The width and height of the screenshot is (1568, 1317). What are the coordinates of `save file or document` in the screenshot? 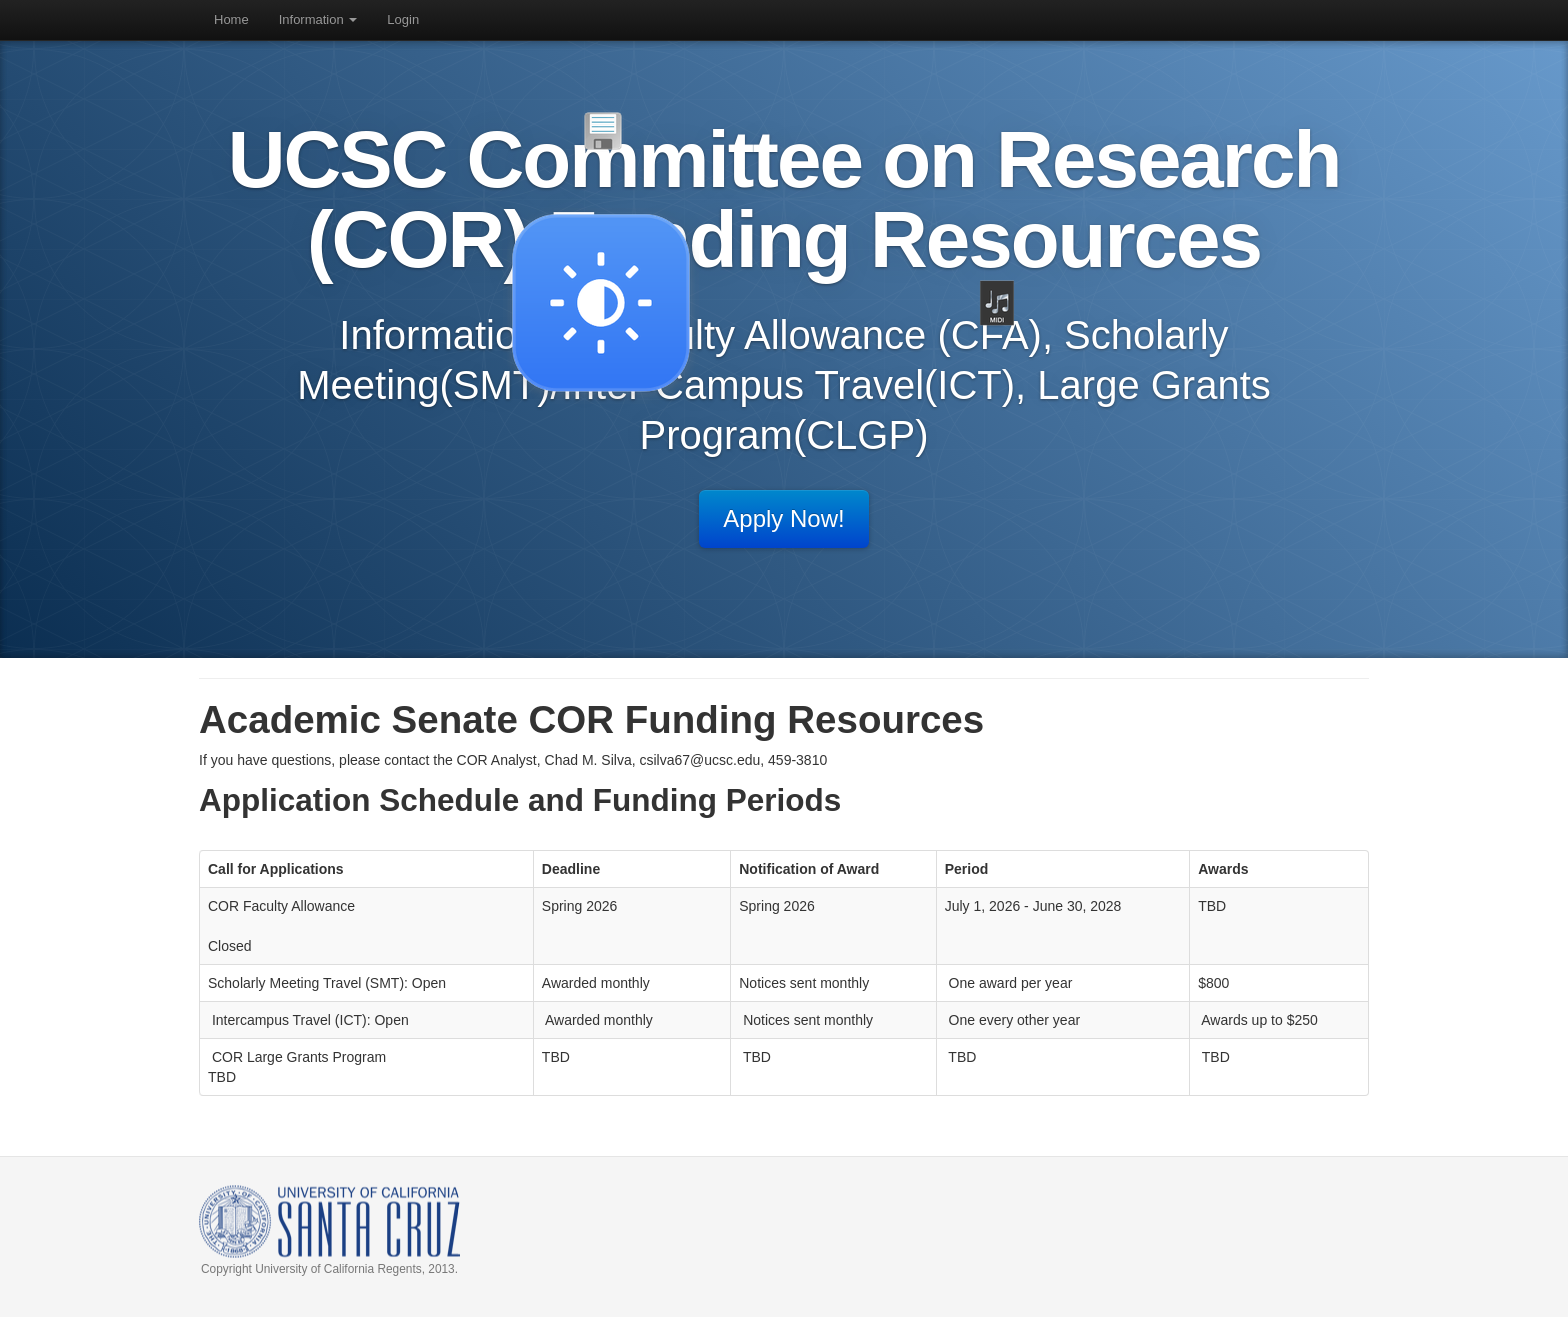 It's located at (603, 131).